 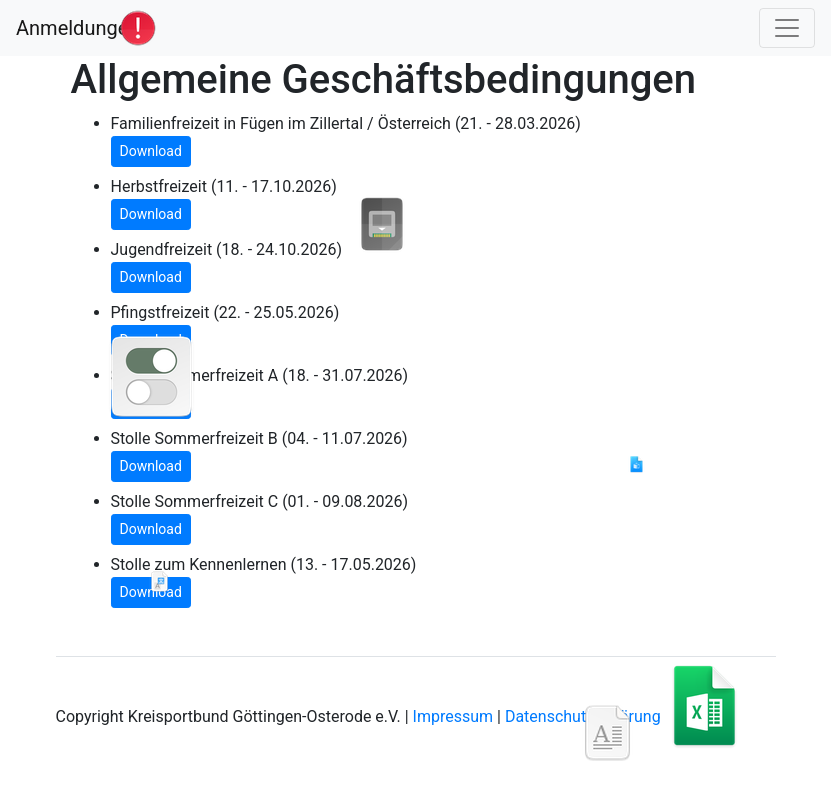 I want to click on indicates an important alert or warning, so click(x=138, y=28).